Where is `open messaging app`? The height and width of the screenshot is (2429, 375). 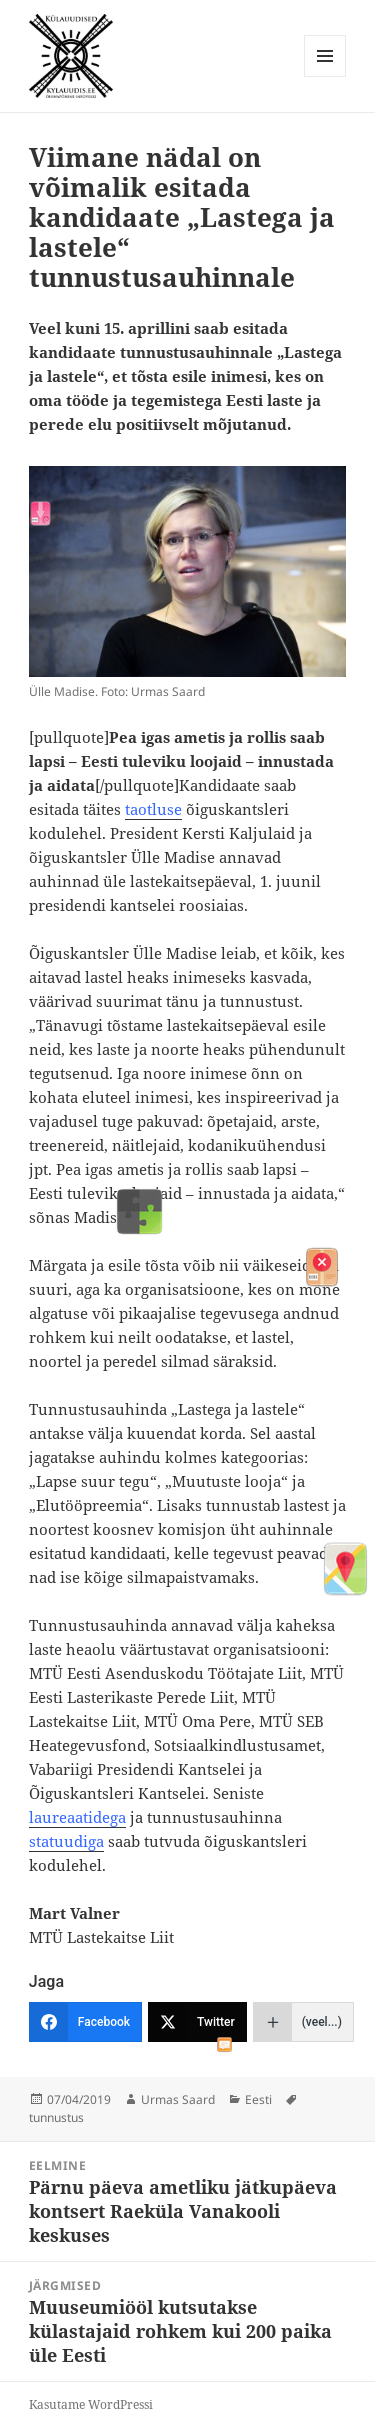 open messaging app is located at coordinates (224, 2044).